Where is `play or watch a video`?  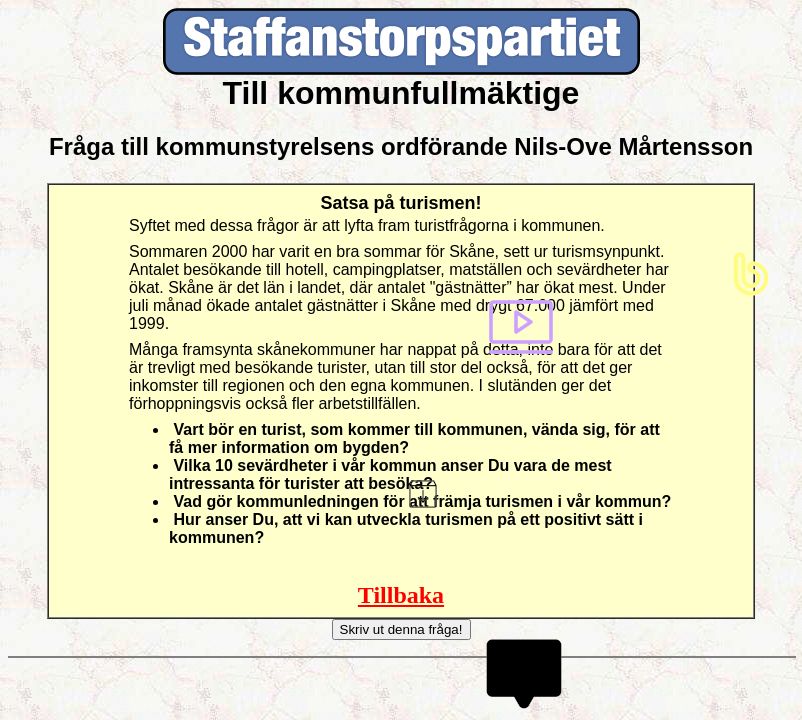 play or watch a video is located at coordinates (521, 327).